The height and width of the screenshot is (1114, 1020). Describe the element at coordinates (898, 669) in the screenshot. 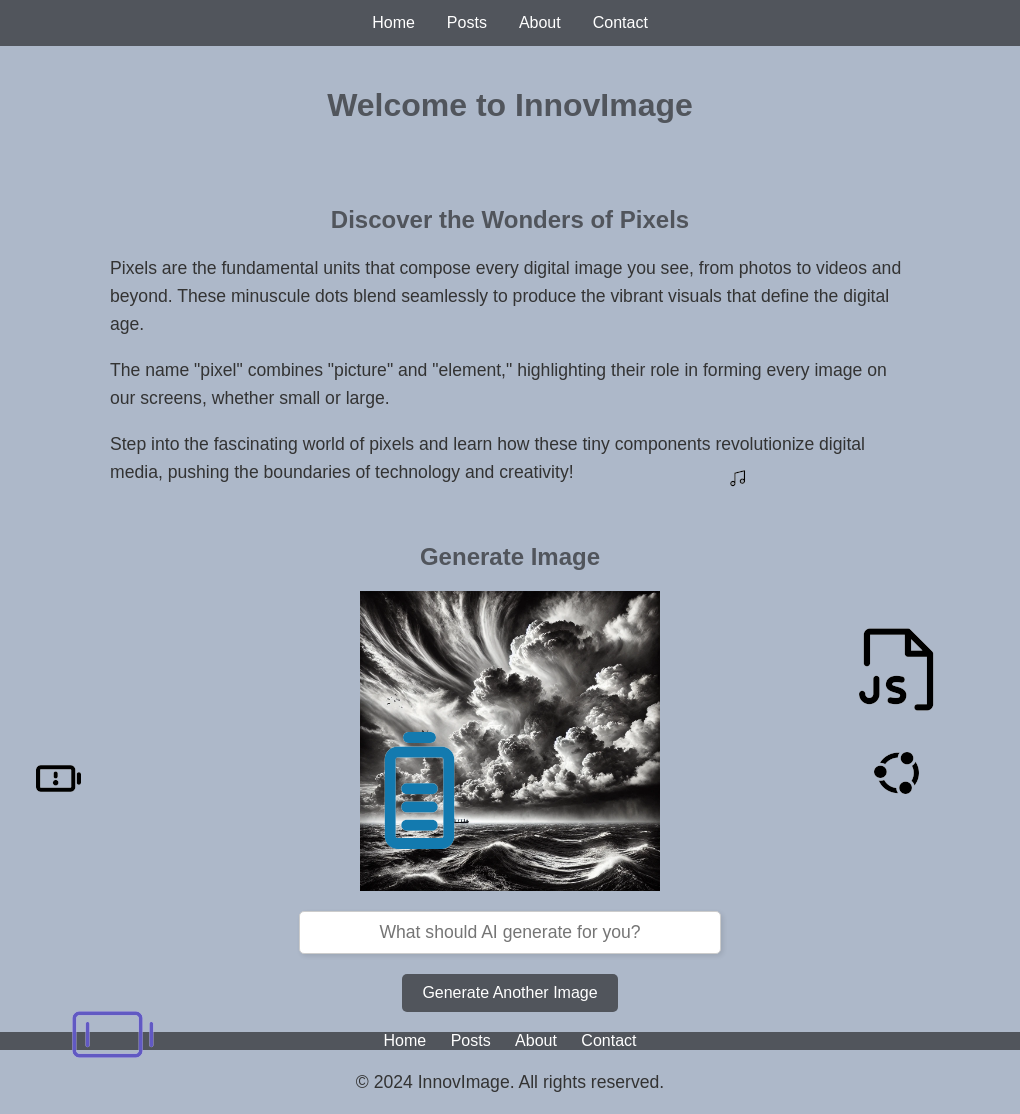

I see `javascript file indicator` at that location.